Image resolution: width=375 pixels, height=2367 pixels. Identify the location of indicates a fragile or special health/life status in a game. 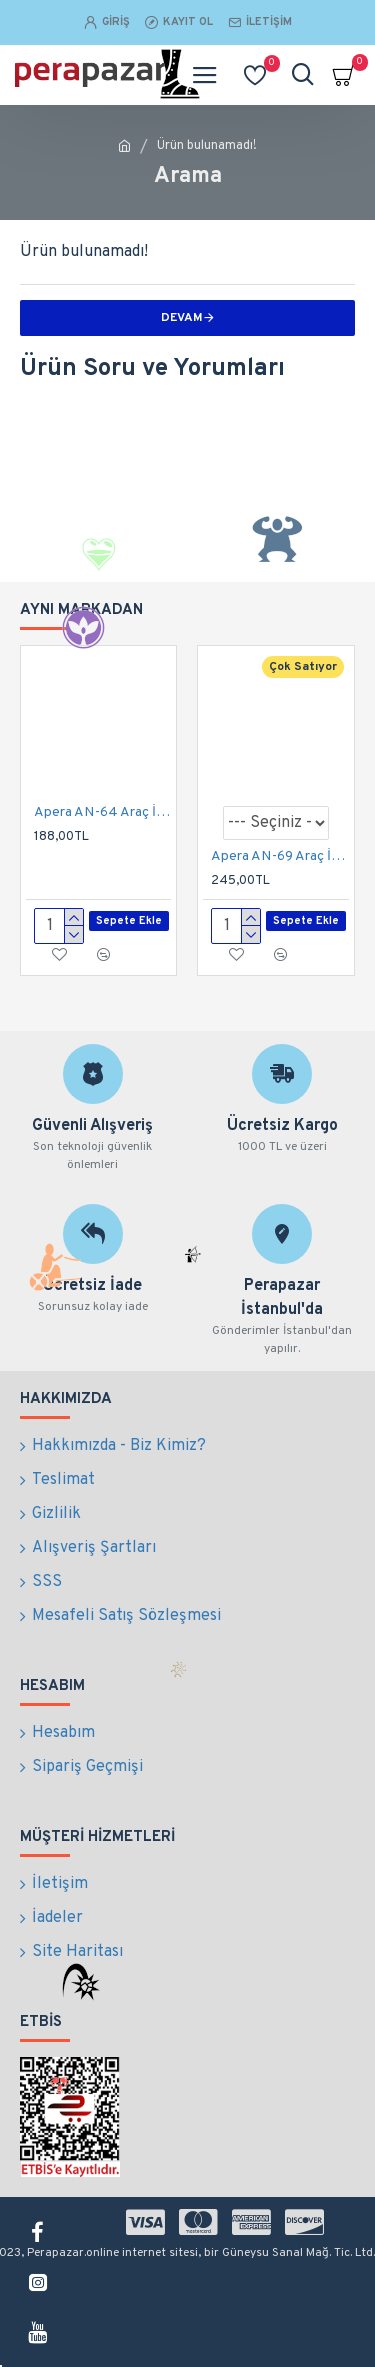
(98, 554).